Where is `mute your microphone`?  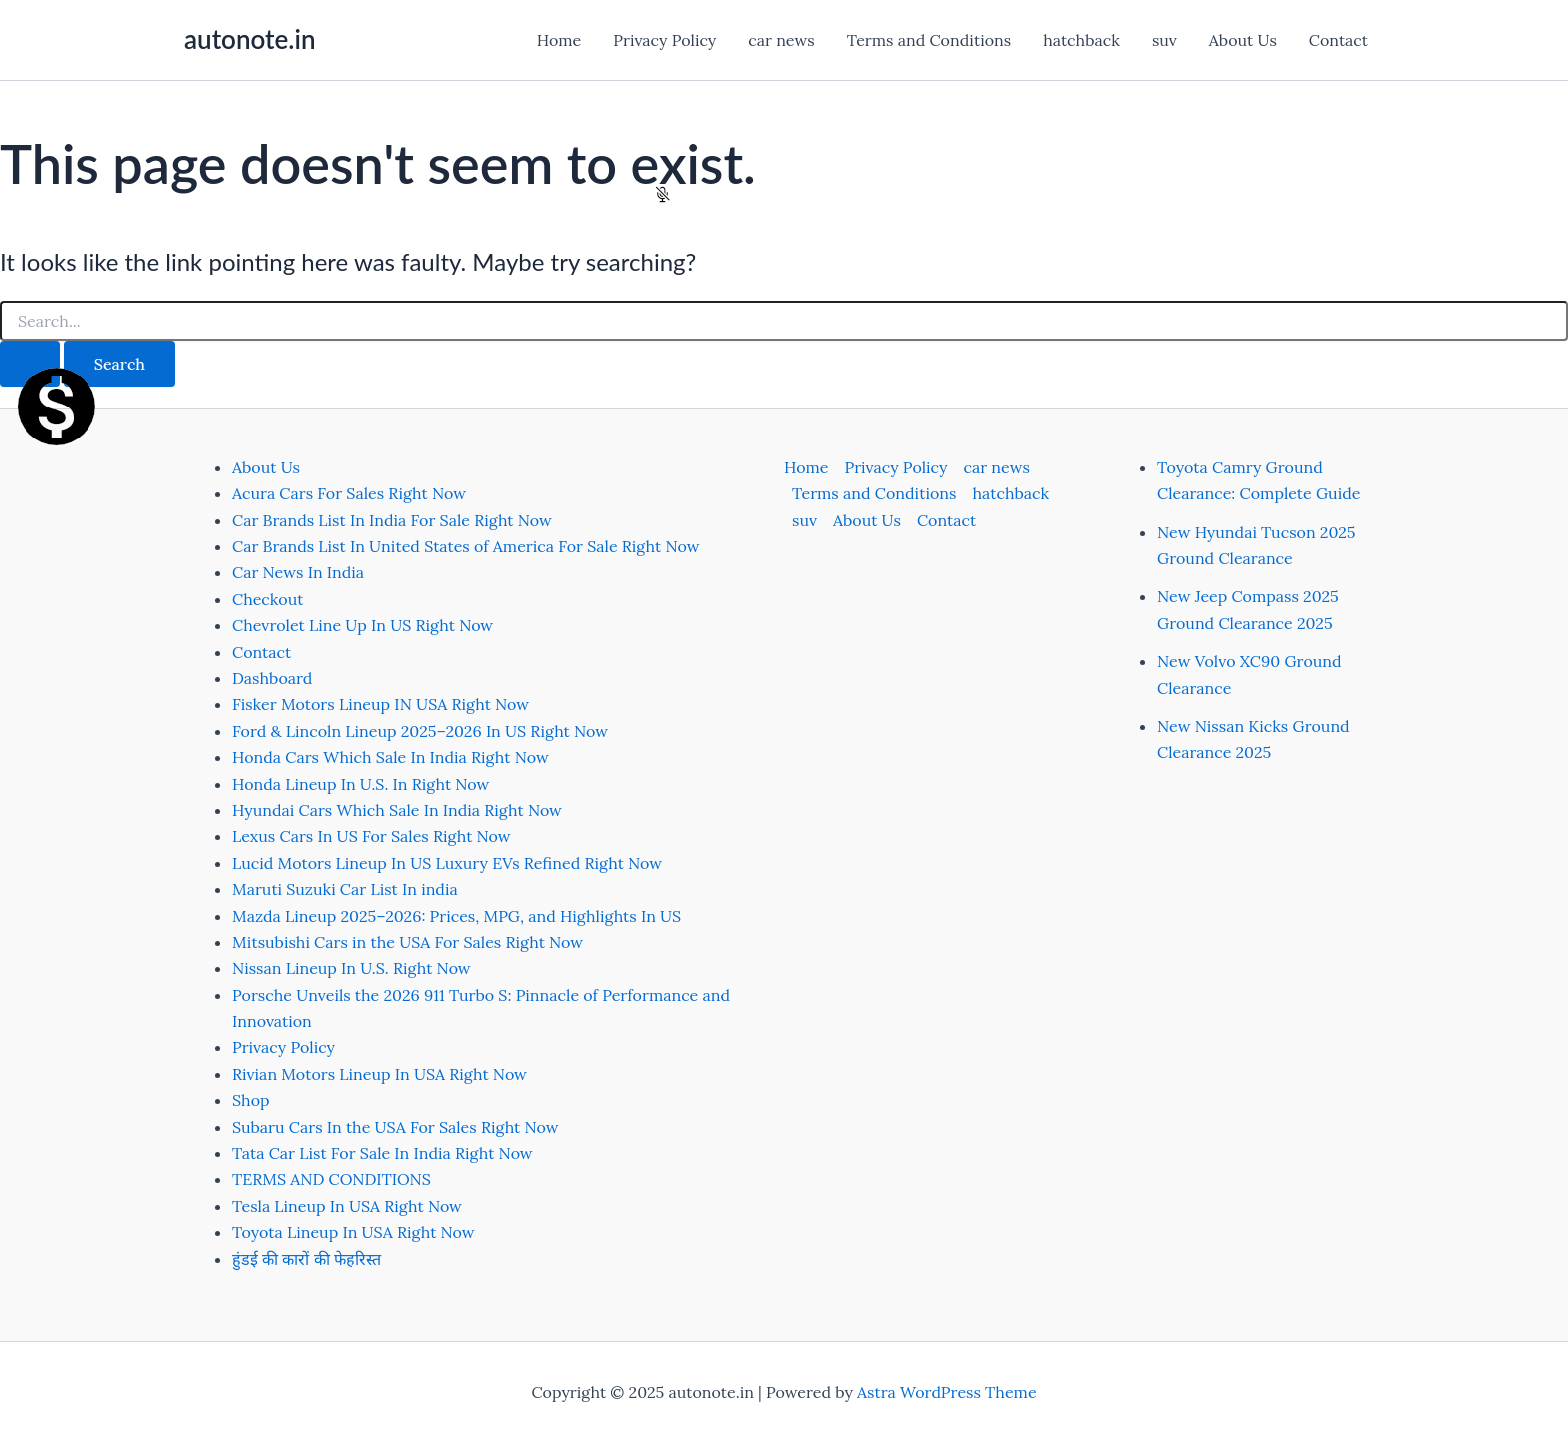 mute your microphone is located at coordinates (662, 194).